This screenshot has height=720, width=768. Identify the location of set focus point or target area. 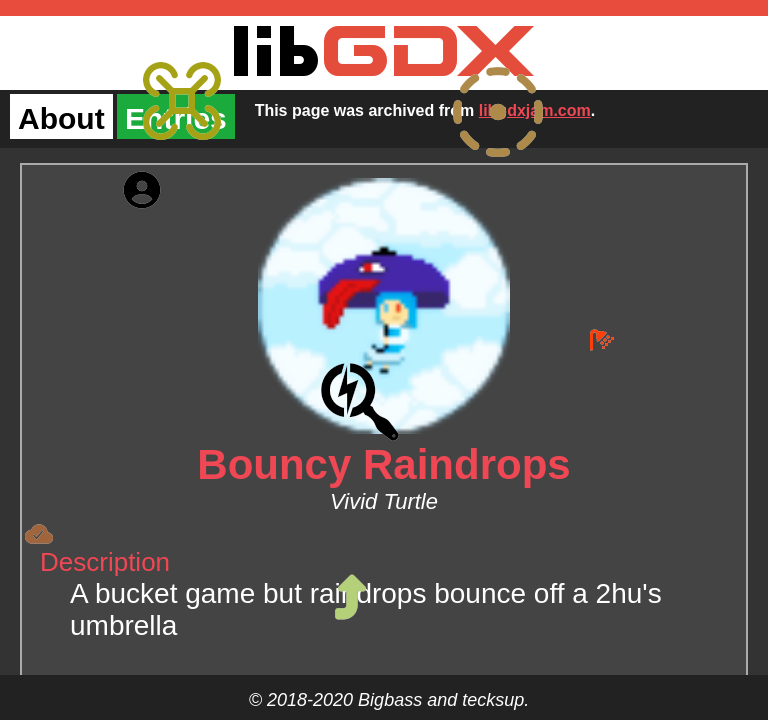
(498, 112).